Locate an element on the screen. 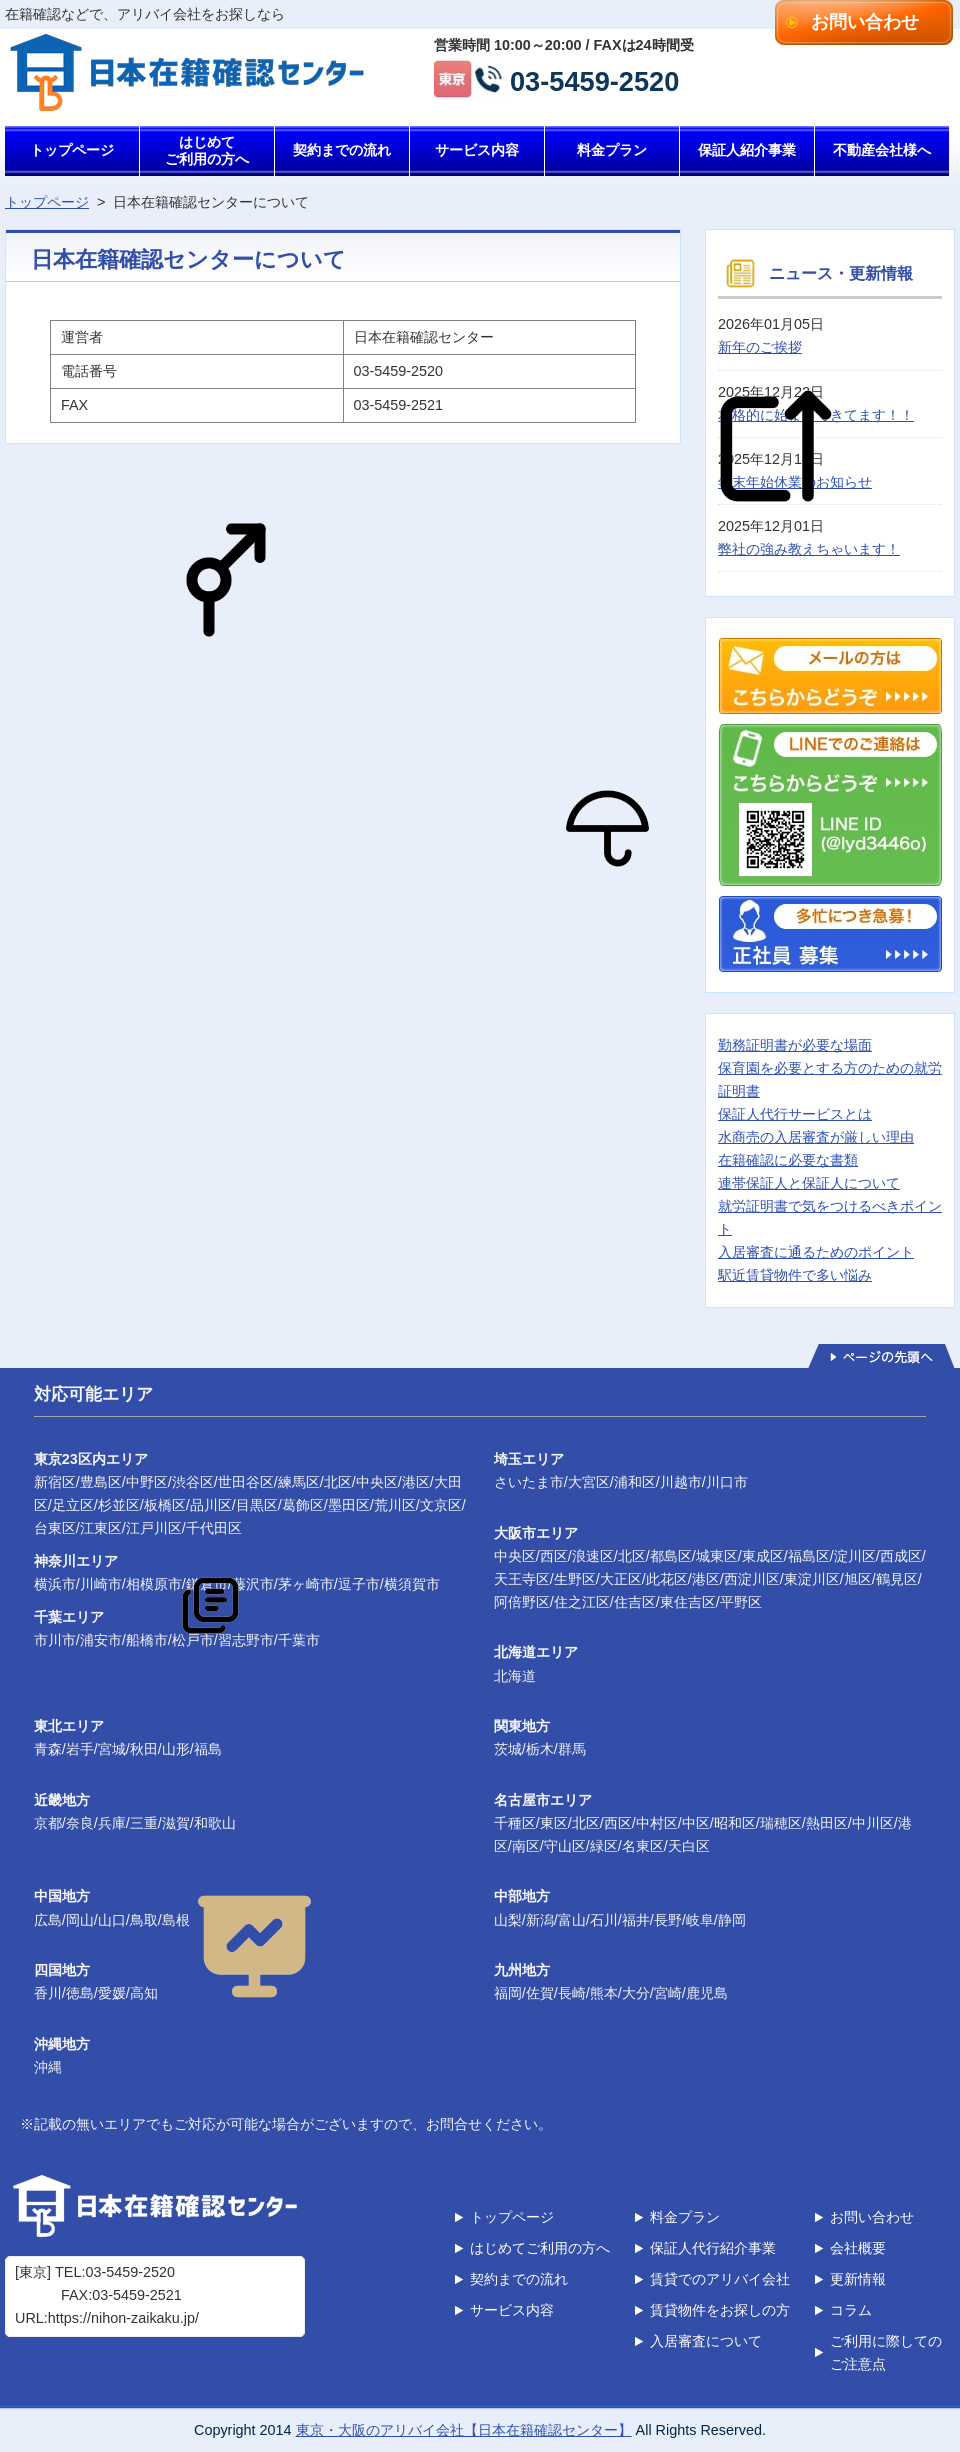  take the last right exit at the roundabout is located at coordinates (226, 580).